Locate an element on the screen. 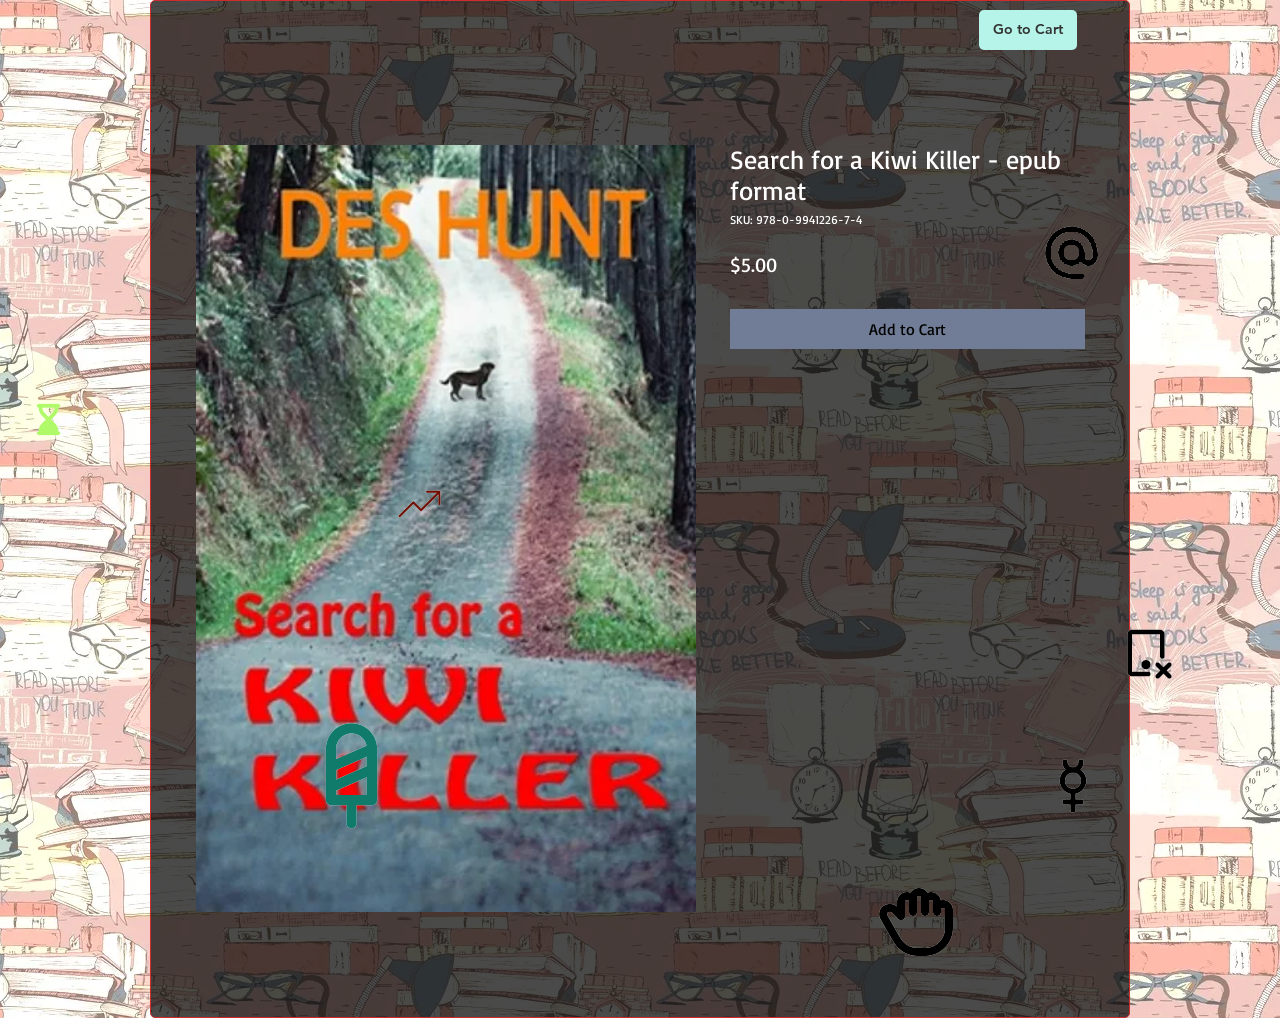 This screenshot has height=1018, width=1280. browse desserts or frozen treats is located at coordinates (351, 774).